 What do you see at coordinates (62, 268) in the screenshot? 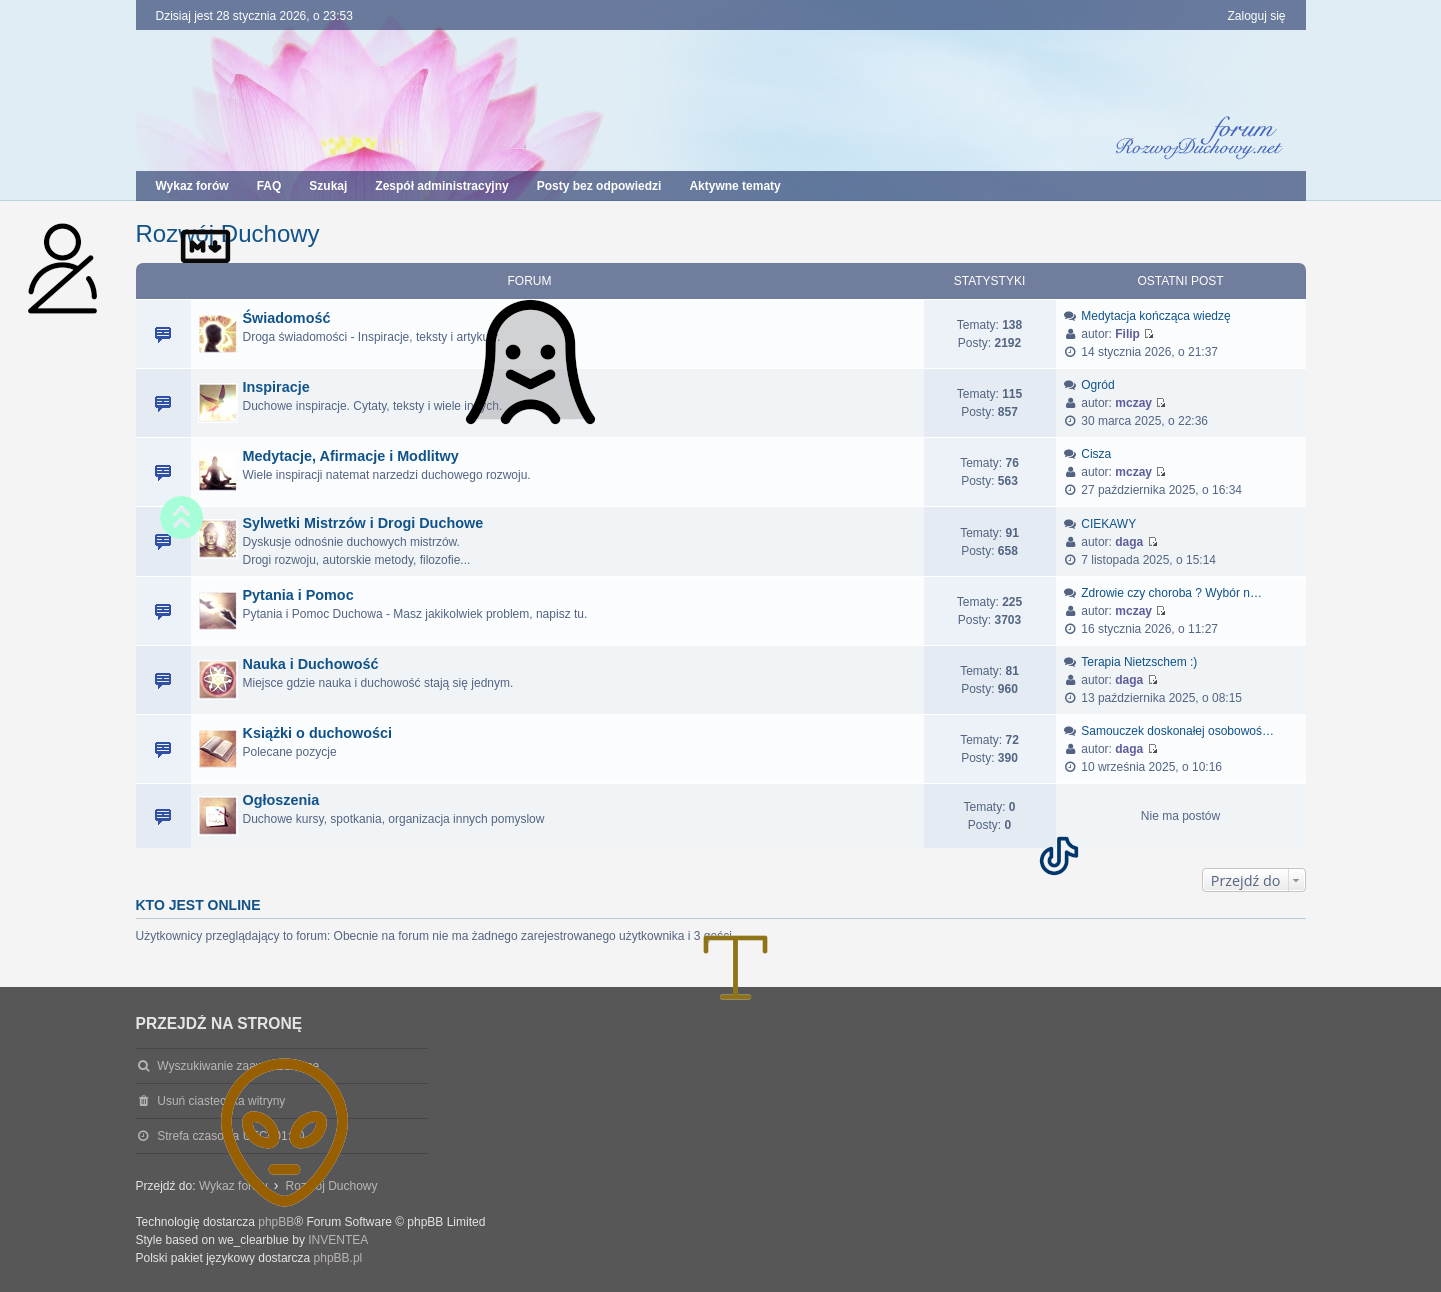
I see `fasten seatbelt reminder indicator` at bounding box center [62, 268].